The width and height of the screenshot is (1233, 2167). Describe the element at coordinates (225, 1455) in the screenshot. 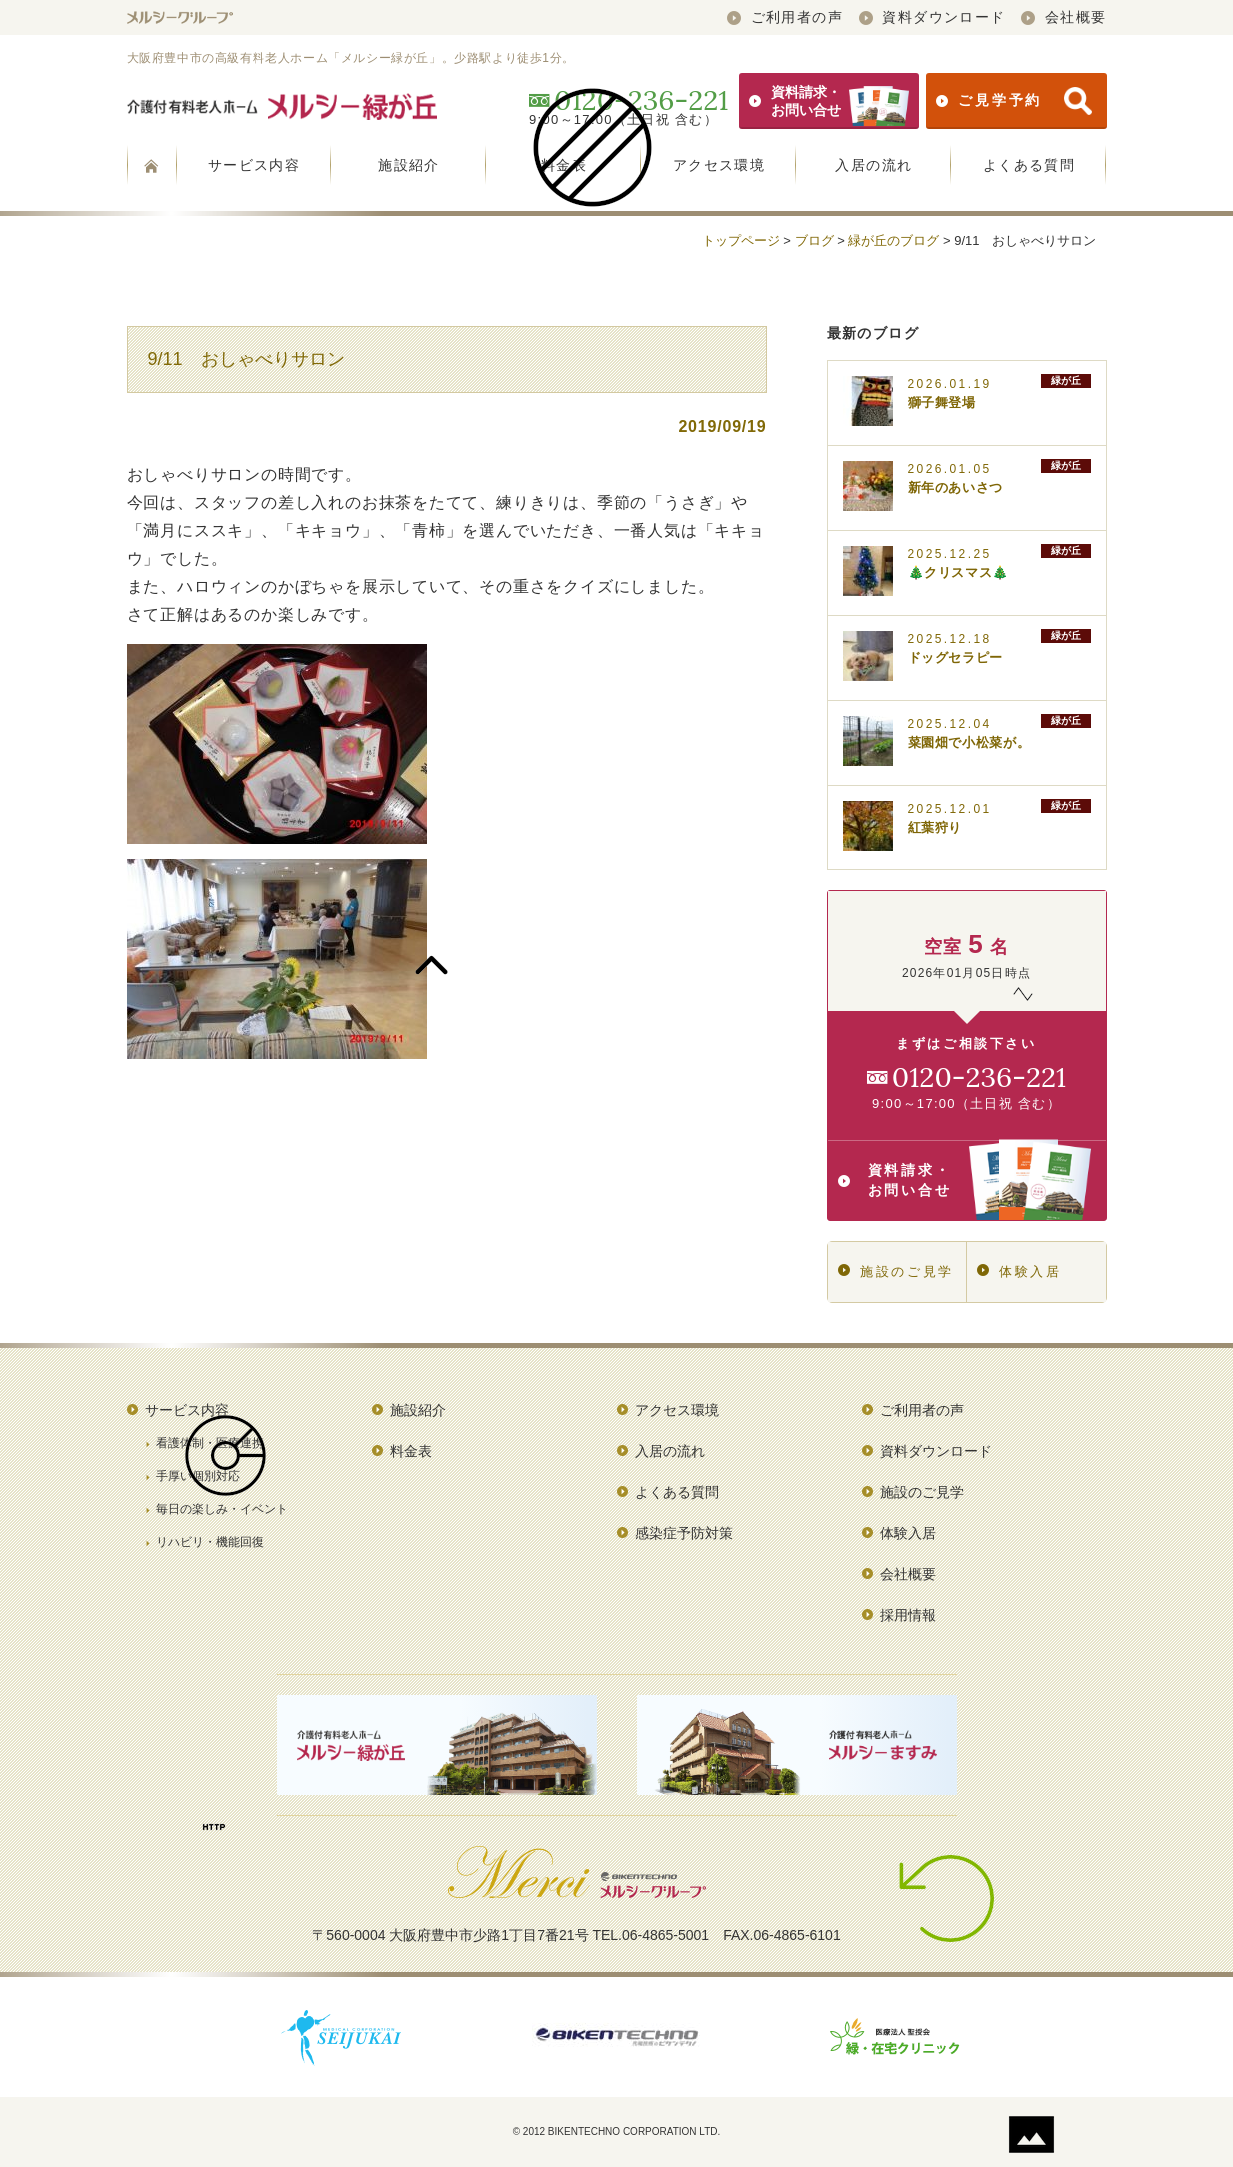

I see `play or access media disc content` at that location.